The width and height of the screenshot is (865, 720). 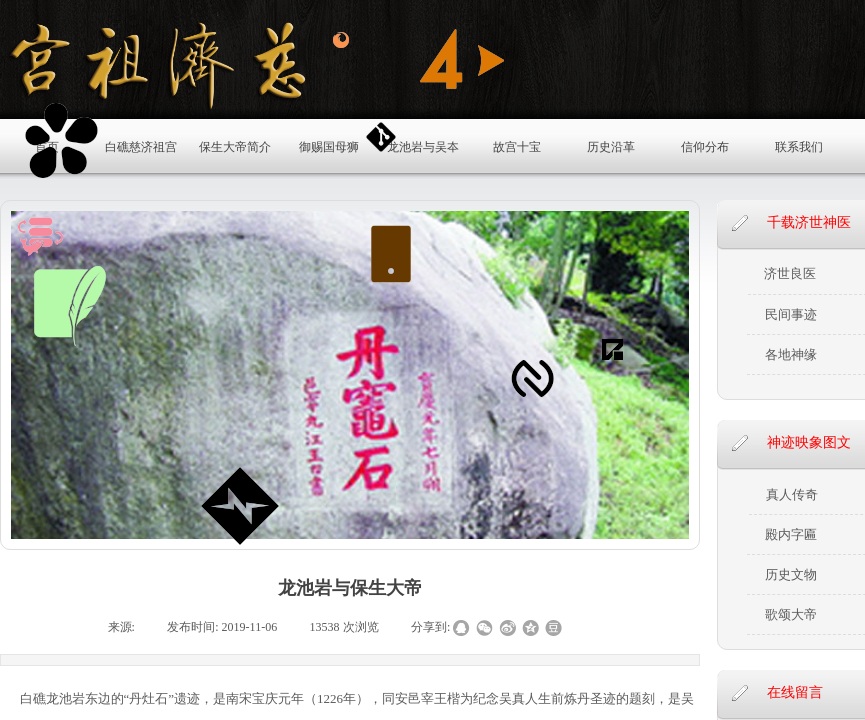 What do you see at coordinates (61, 140) in the screenshot?
I see `open ICQ messenger app` at bounding box center [61, 140].